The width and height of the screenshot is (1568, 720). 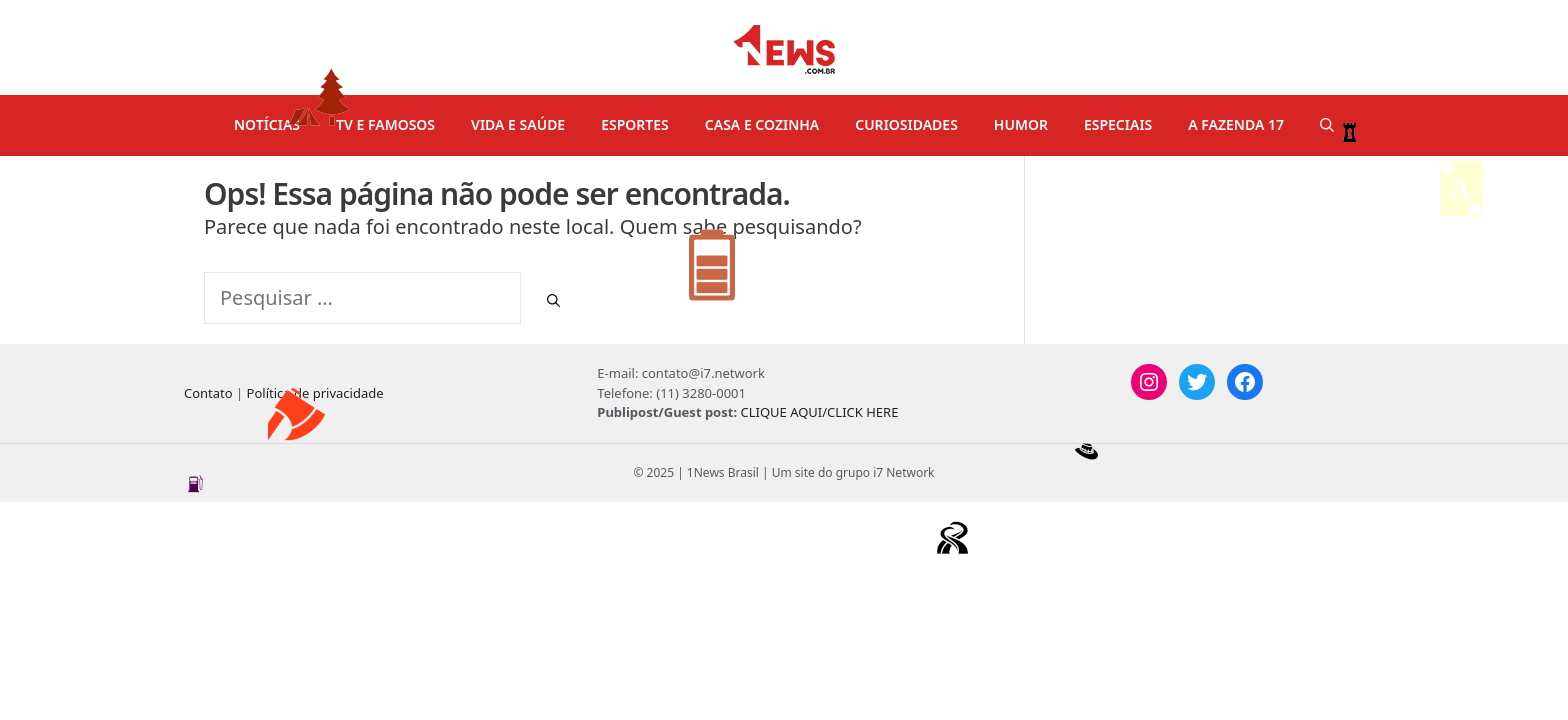 What do you see at coordinates (952, 537) in the screenshot?
I see `indicates a monster or creature encounter` at bounding box center [952, 537].